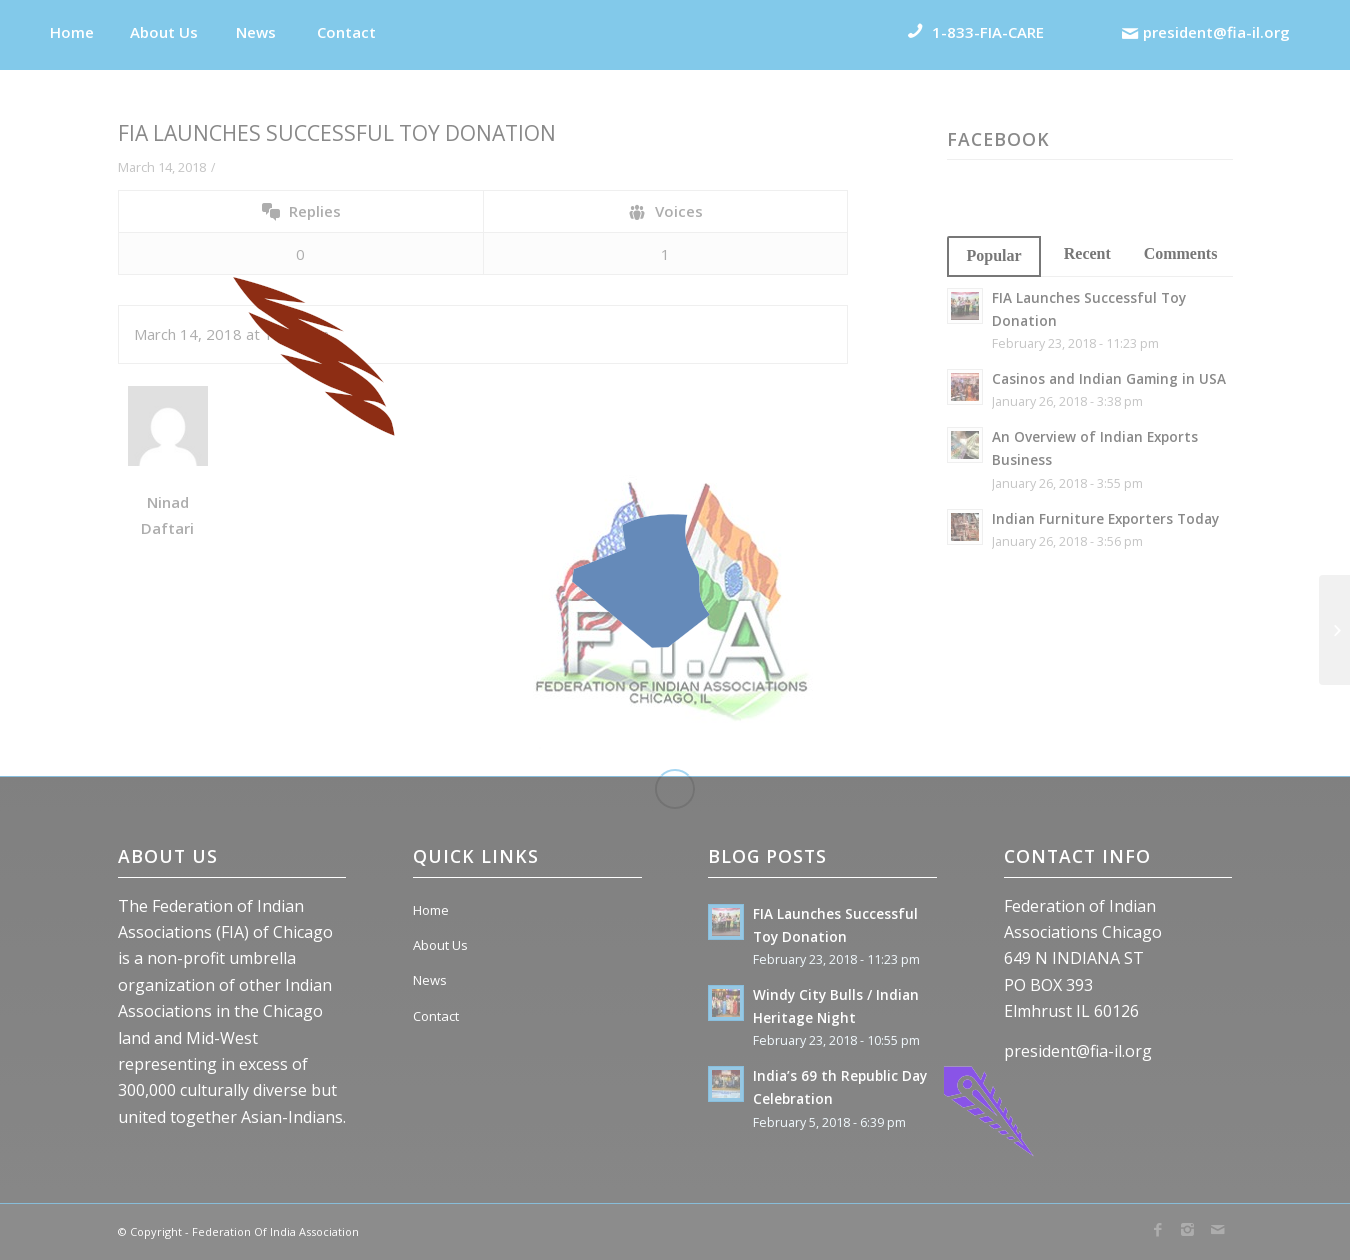 This screenshot has width=1350, height=1260. Describe the element at coordinates (988, 1111) in the screenshot. I see `activate drilling or boring tool` at that location.